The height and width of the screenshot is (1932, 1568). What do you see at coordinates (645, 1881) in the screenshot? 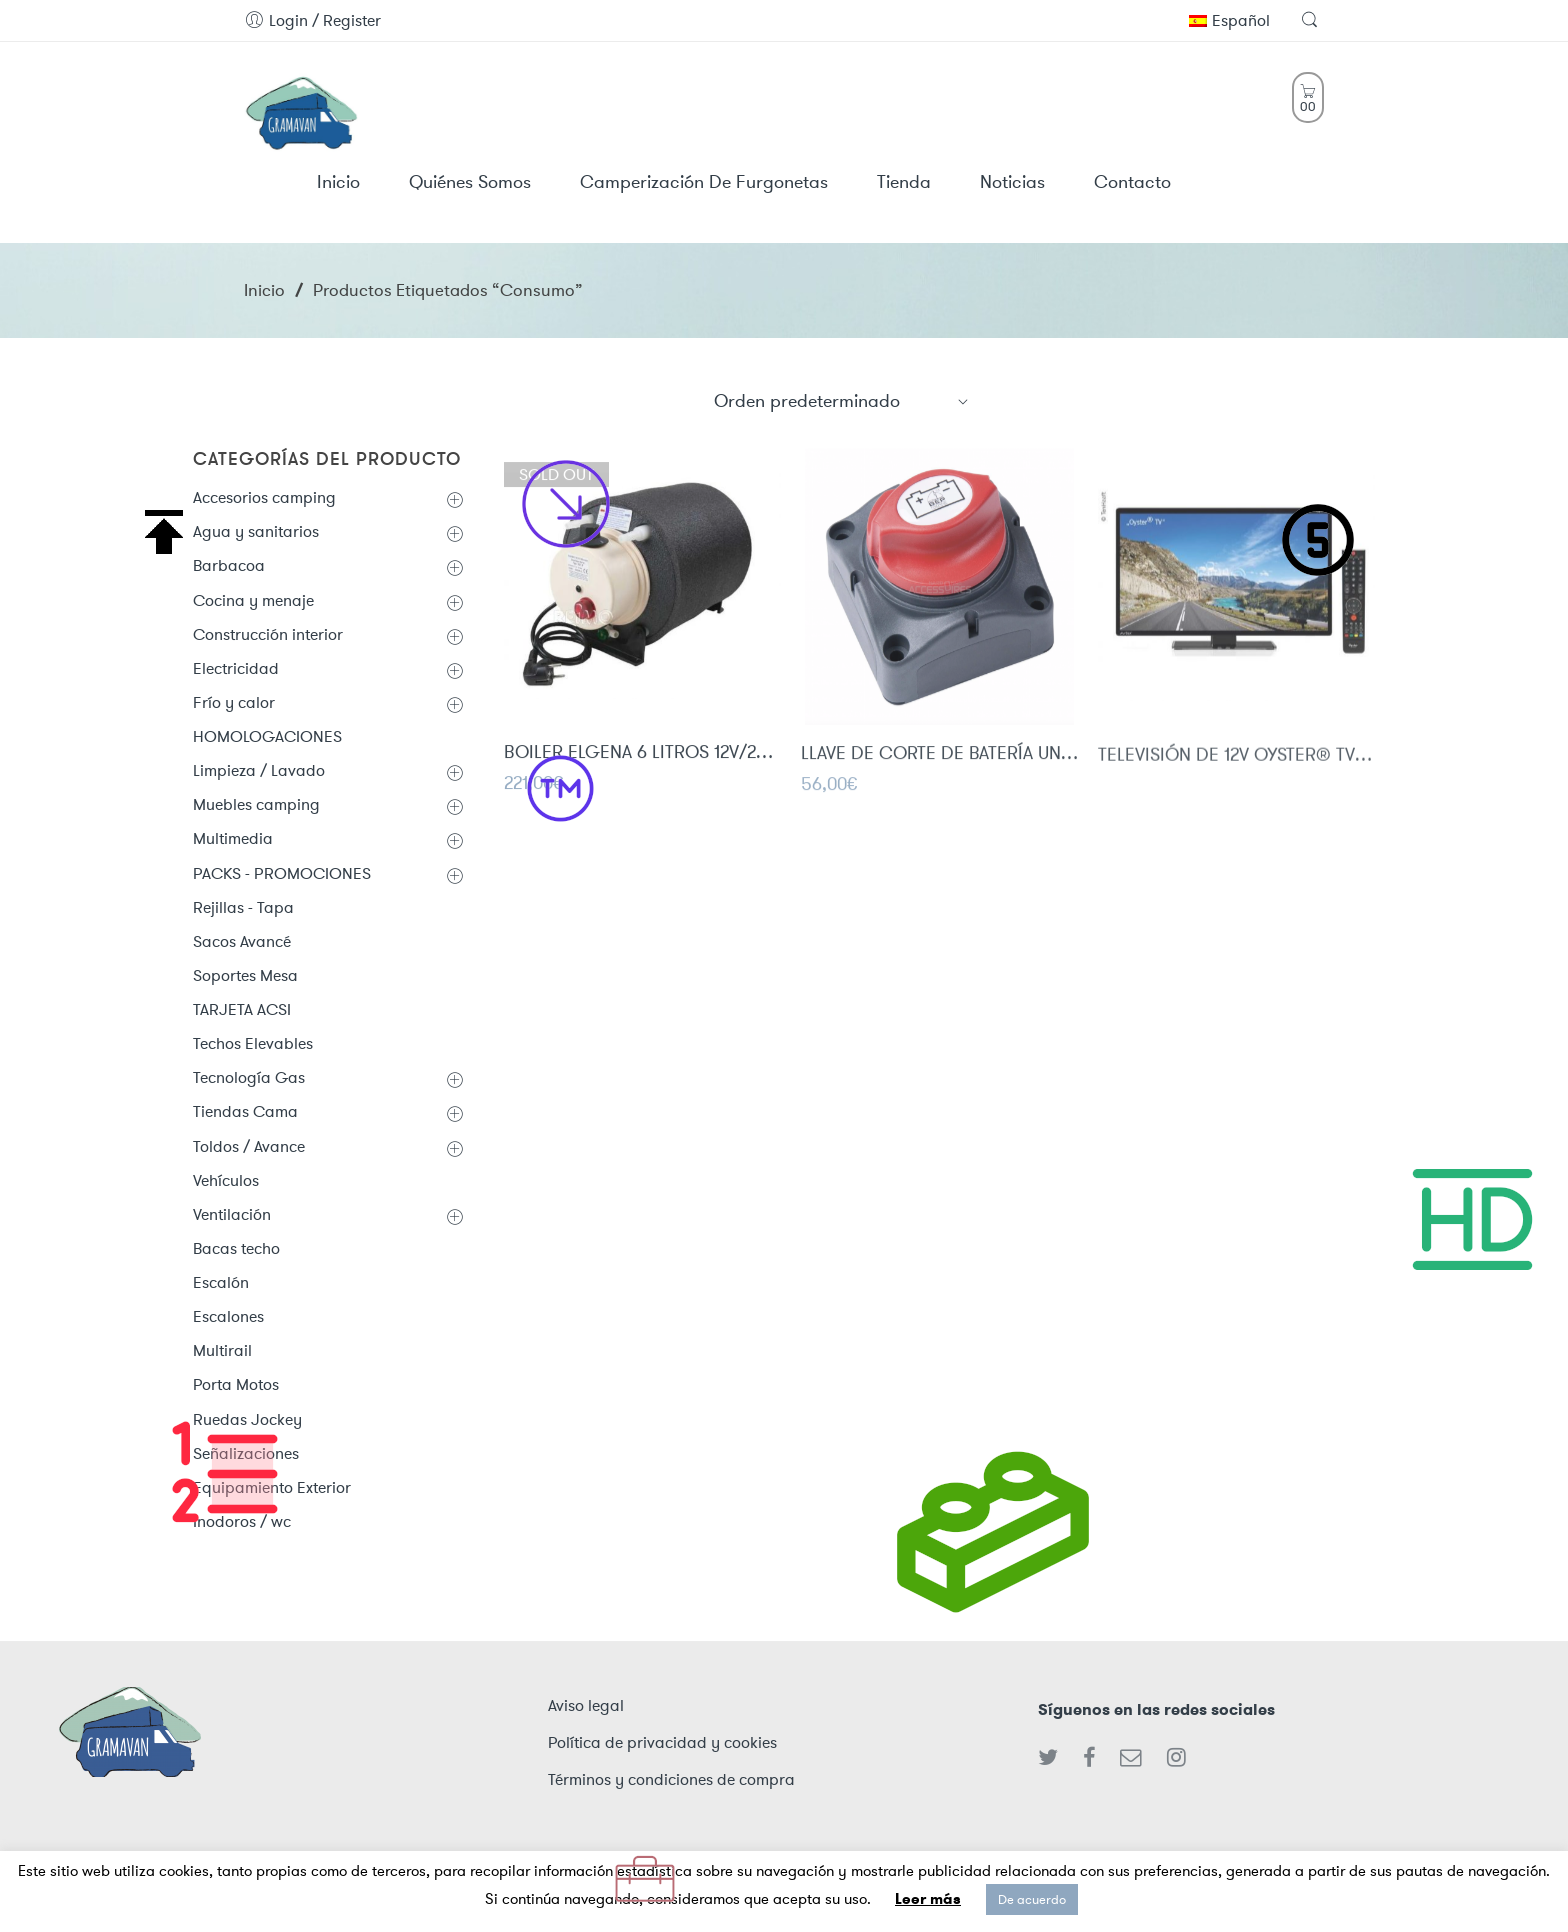
I see `access tools and utilities` at bounding box center [645, 1881].